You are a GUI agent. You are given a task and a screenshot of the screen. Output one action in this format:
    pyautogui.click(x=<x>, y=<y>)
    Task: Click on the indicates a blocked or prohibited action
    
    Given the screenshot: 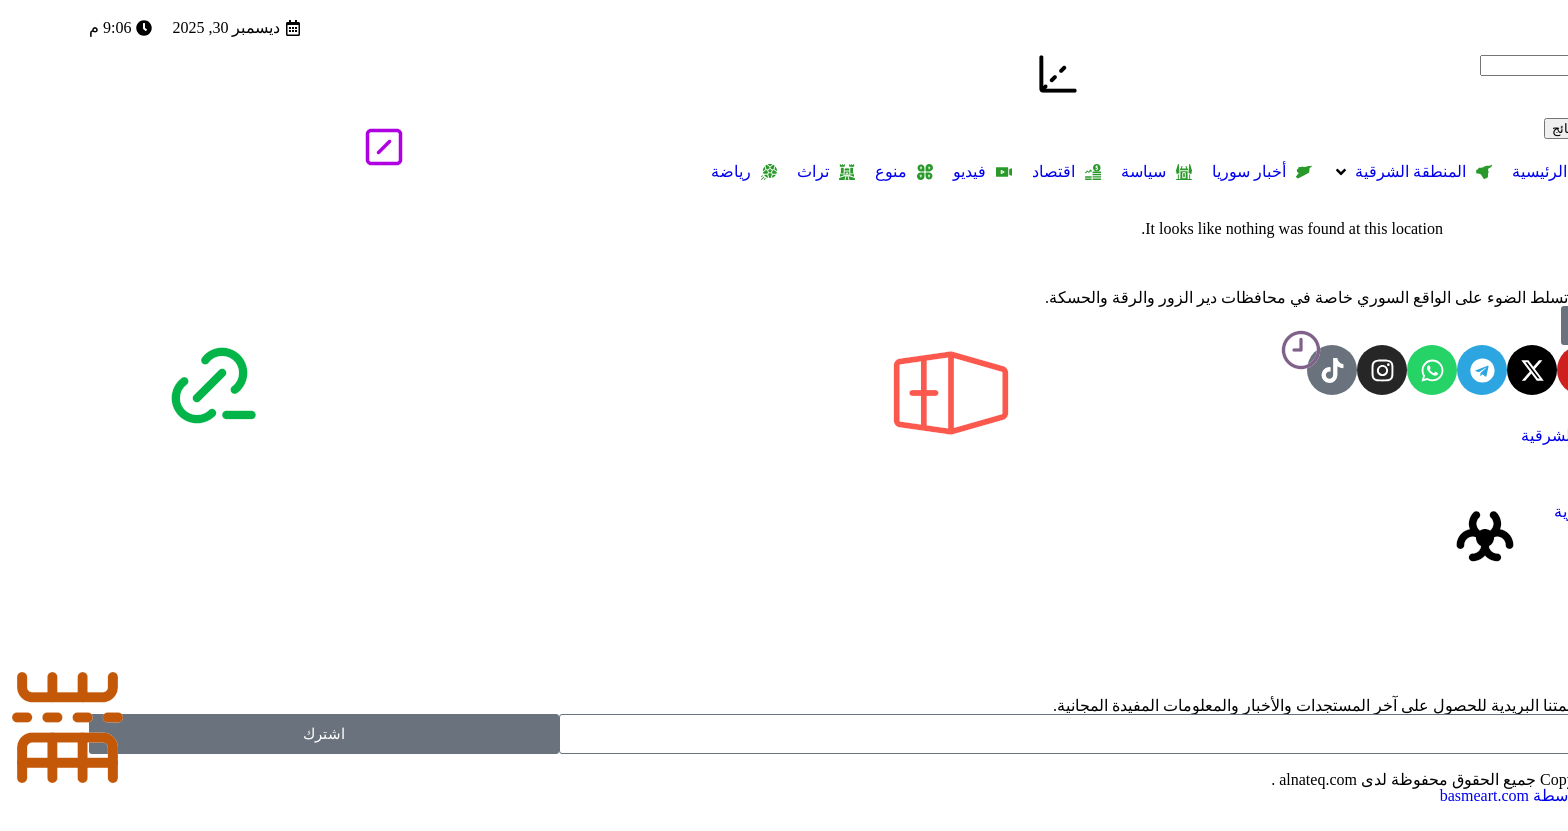 What is the action you would take?
    pyautogui.click(x=384, y=147)
    